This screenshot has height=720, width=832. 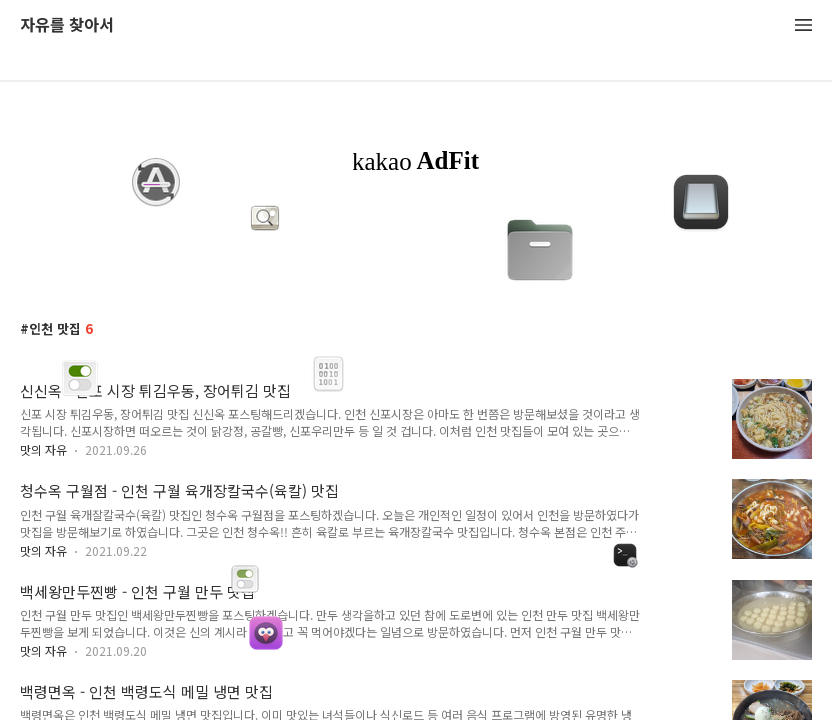 I want to click on check for available system updates, so click(x=156, y=182).